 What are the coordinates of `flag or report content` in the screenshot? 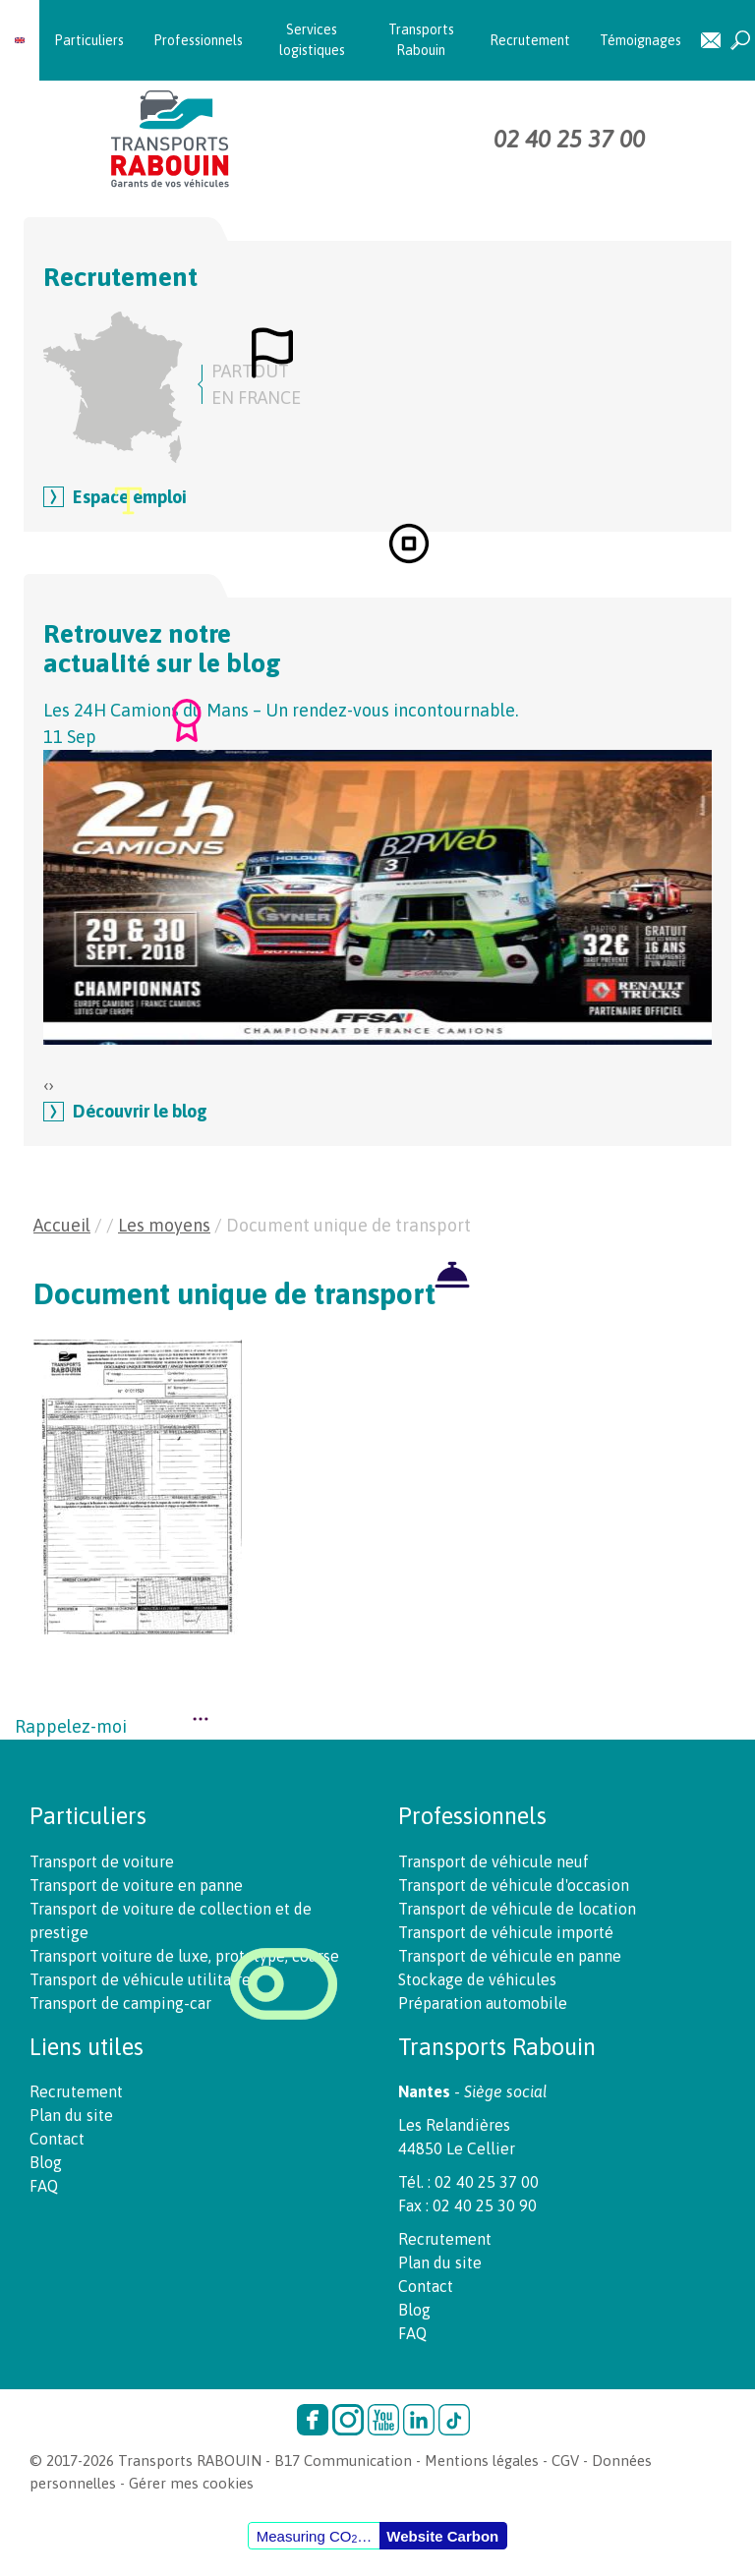 It's located at (272, 353).